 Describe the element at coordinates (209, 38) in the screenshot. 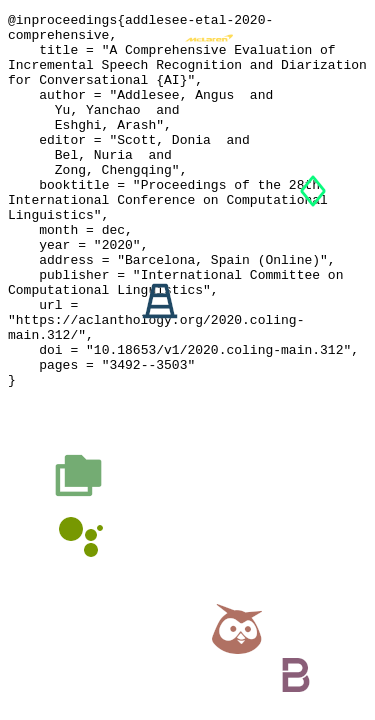

I see `McLaren brand logo` at that location.